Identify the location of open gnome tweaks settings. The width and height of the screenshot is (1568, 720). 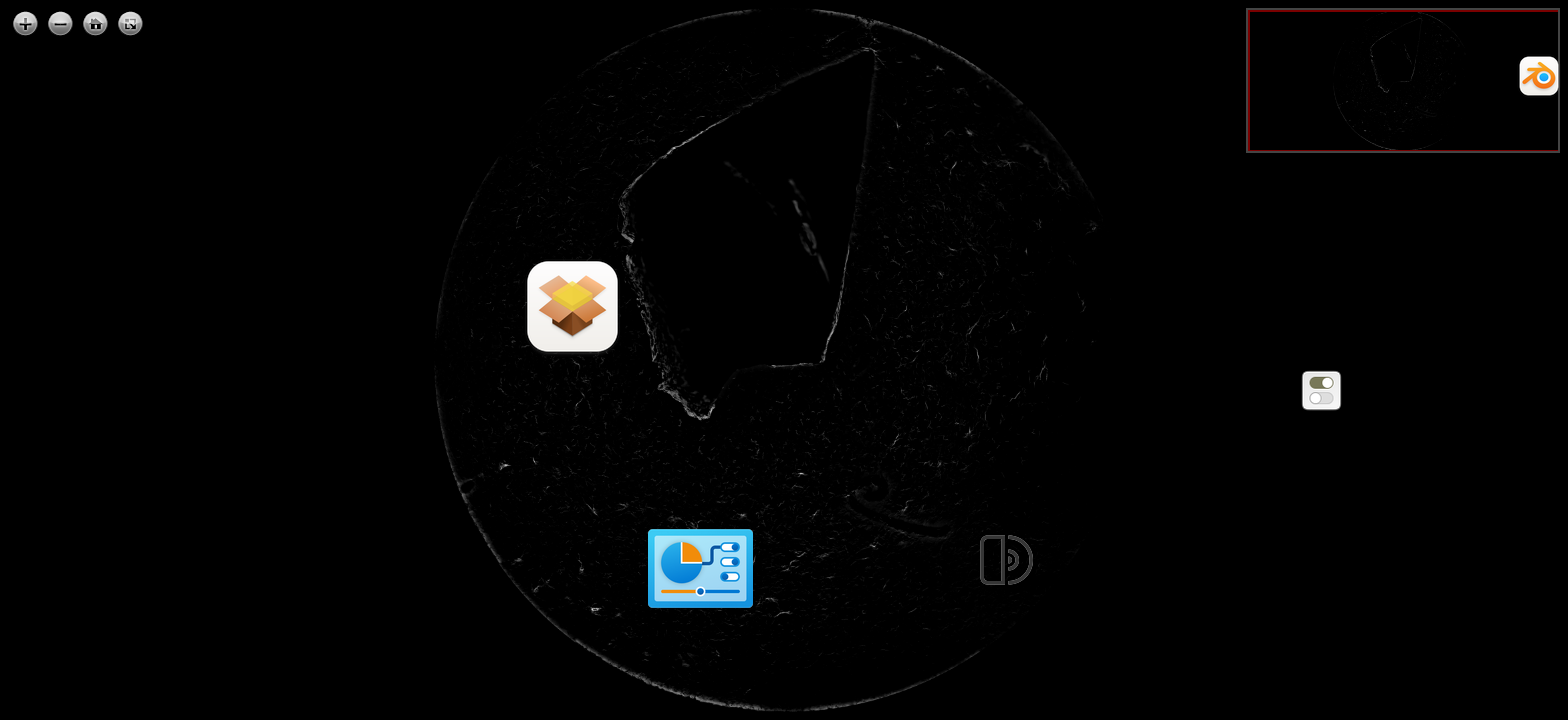
(1321, 390).